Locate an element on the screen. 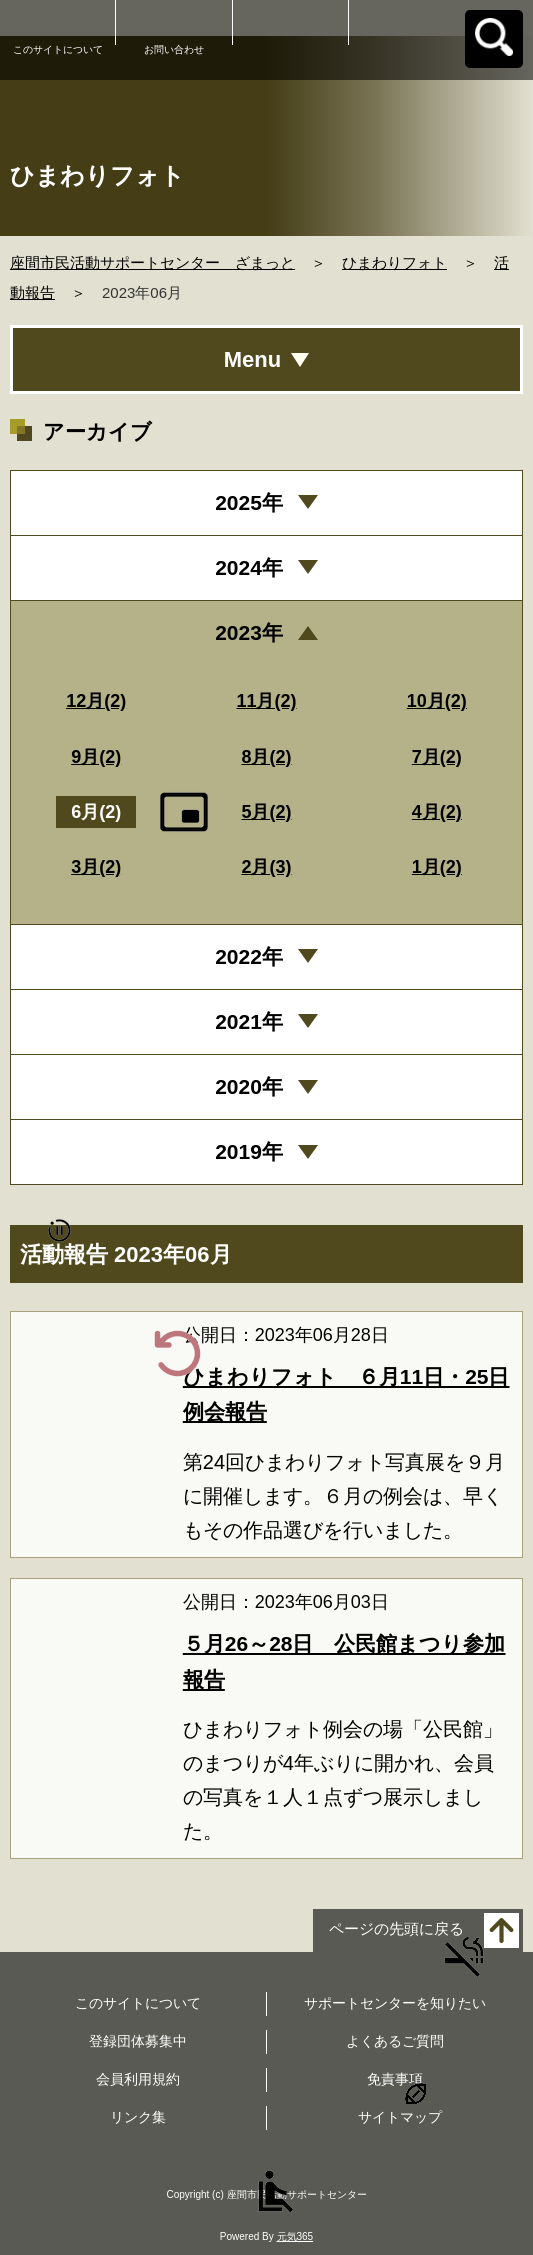  enable picture-in-picture mode is located at coordinates (184, 812).